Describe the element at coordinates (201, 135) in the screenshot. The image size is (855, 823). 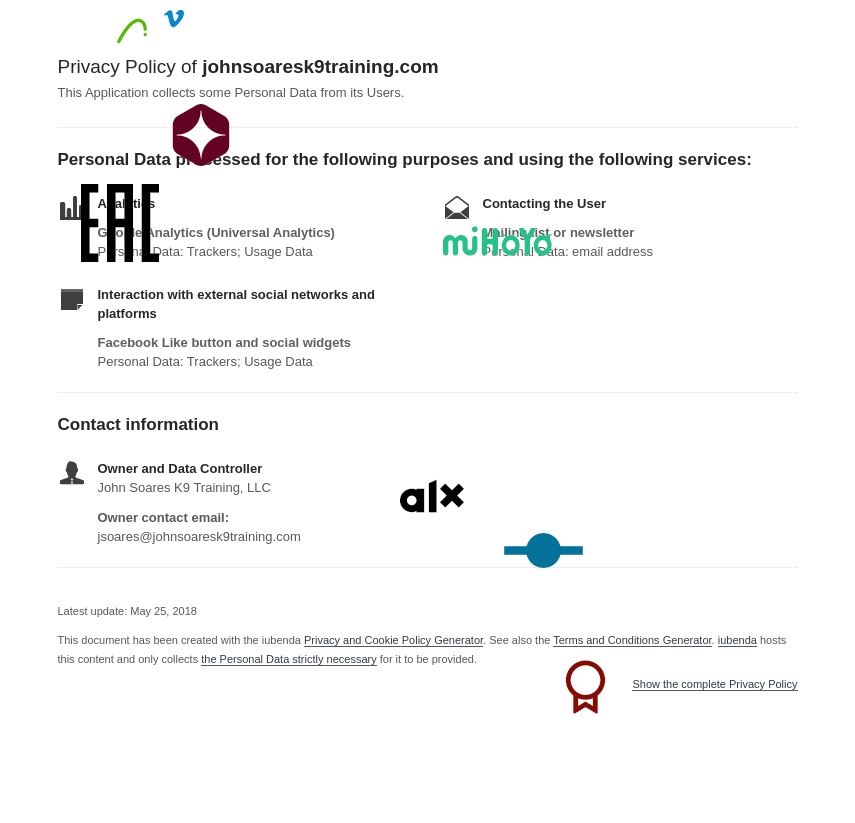
I see `andela company logo` at that location.